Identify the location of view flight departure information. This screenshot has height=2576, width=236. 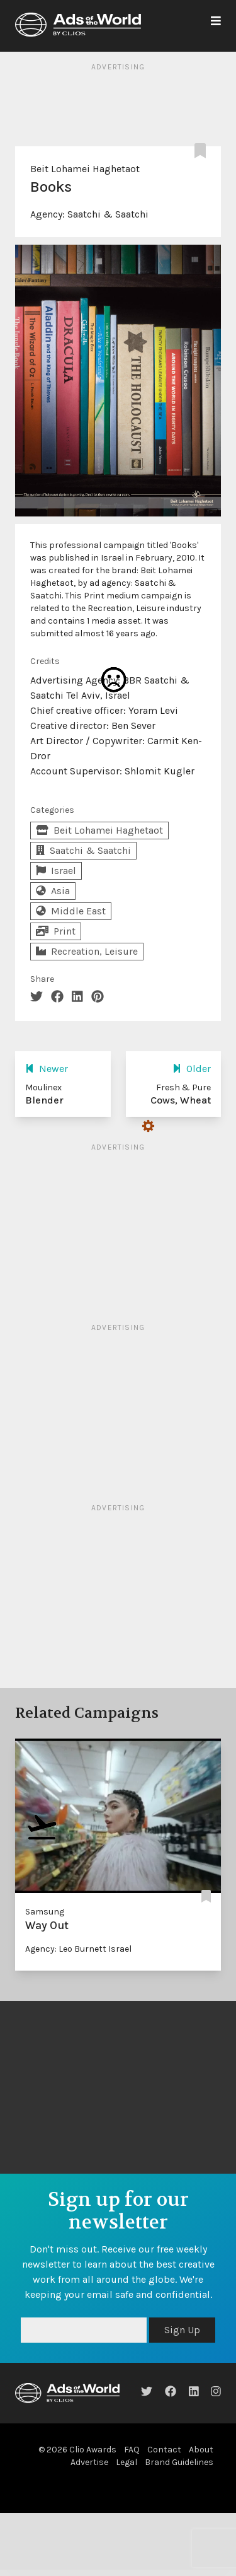
(42, 1826).